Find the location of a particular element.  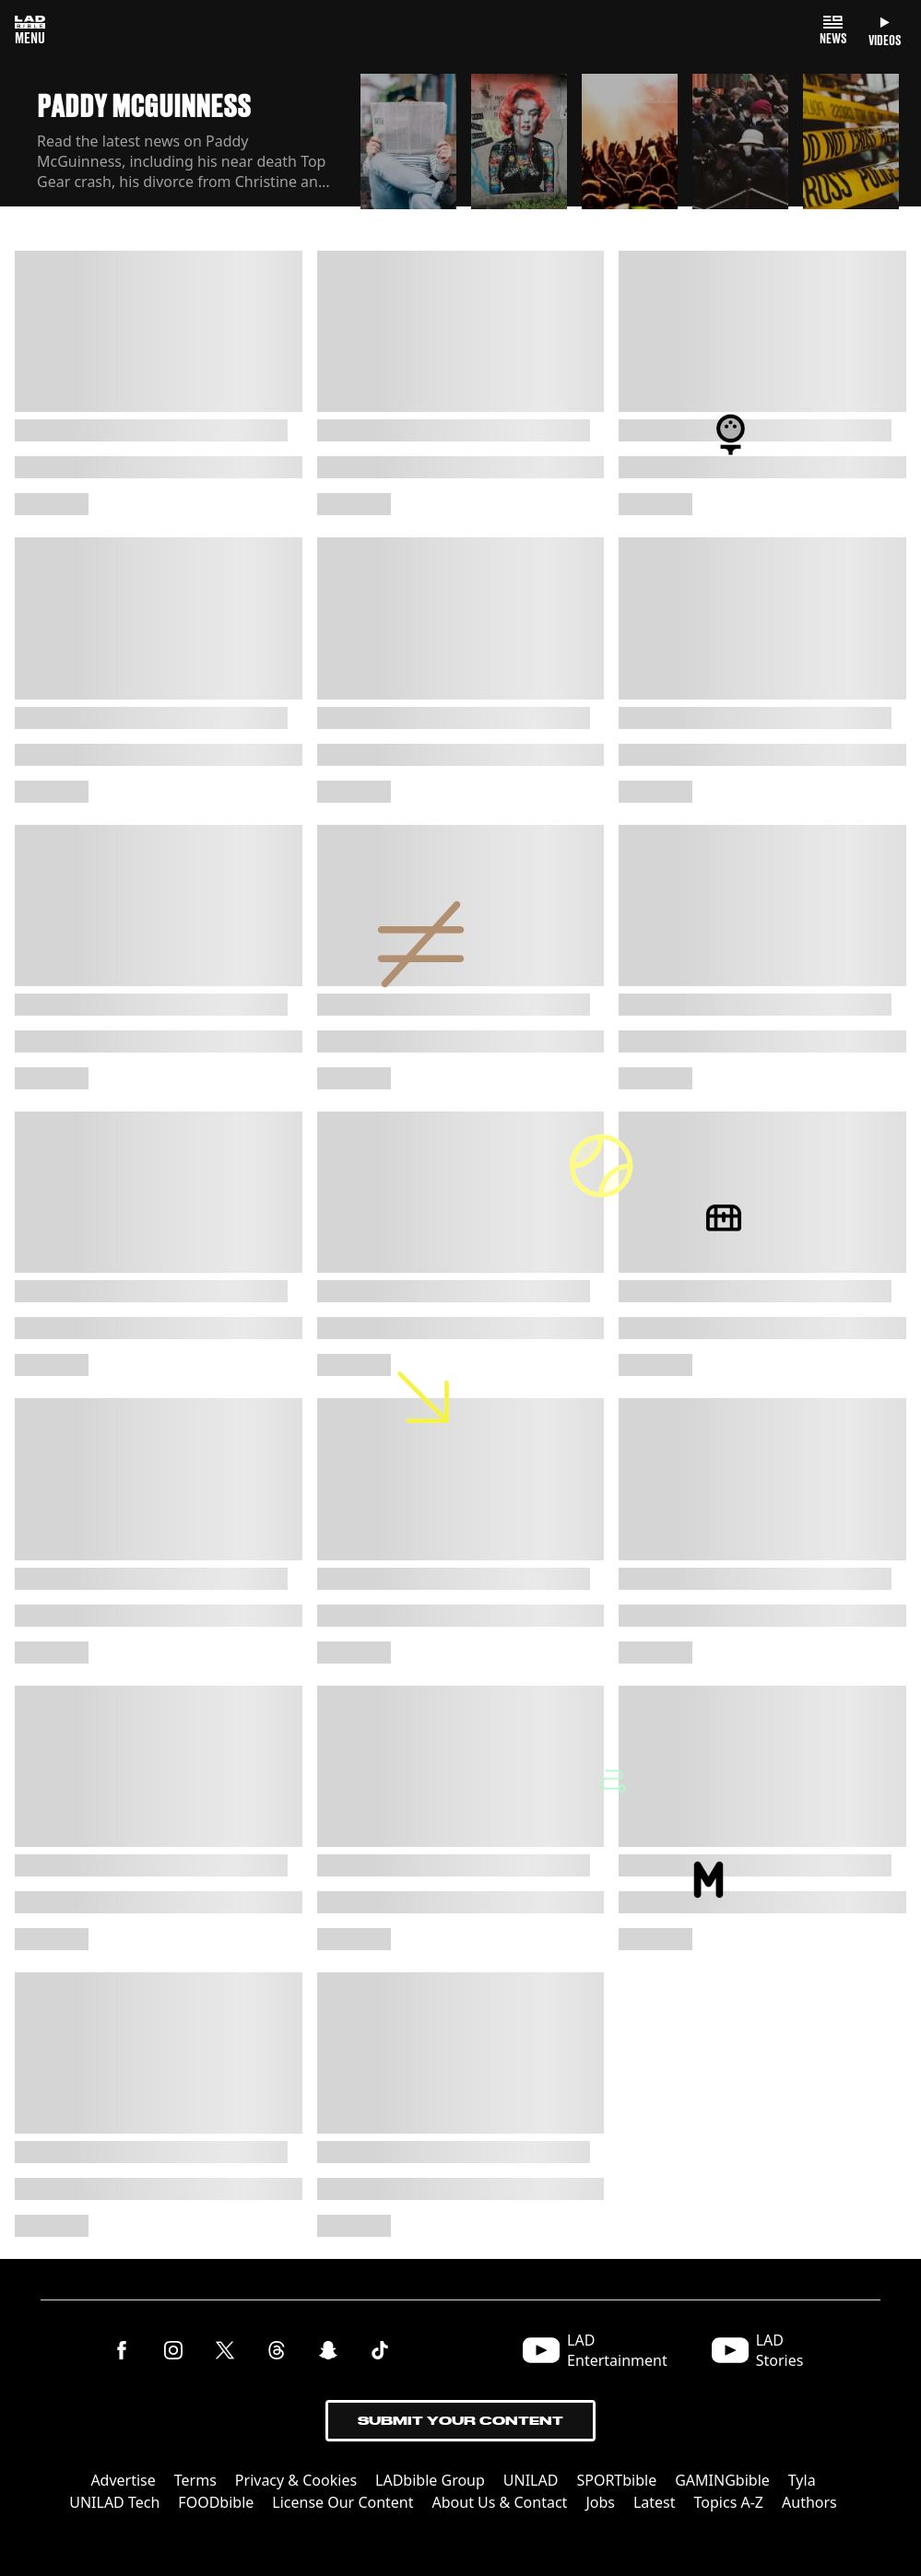

view or edit a route path is located at coordinates (613, 1780).